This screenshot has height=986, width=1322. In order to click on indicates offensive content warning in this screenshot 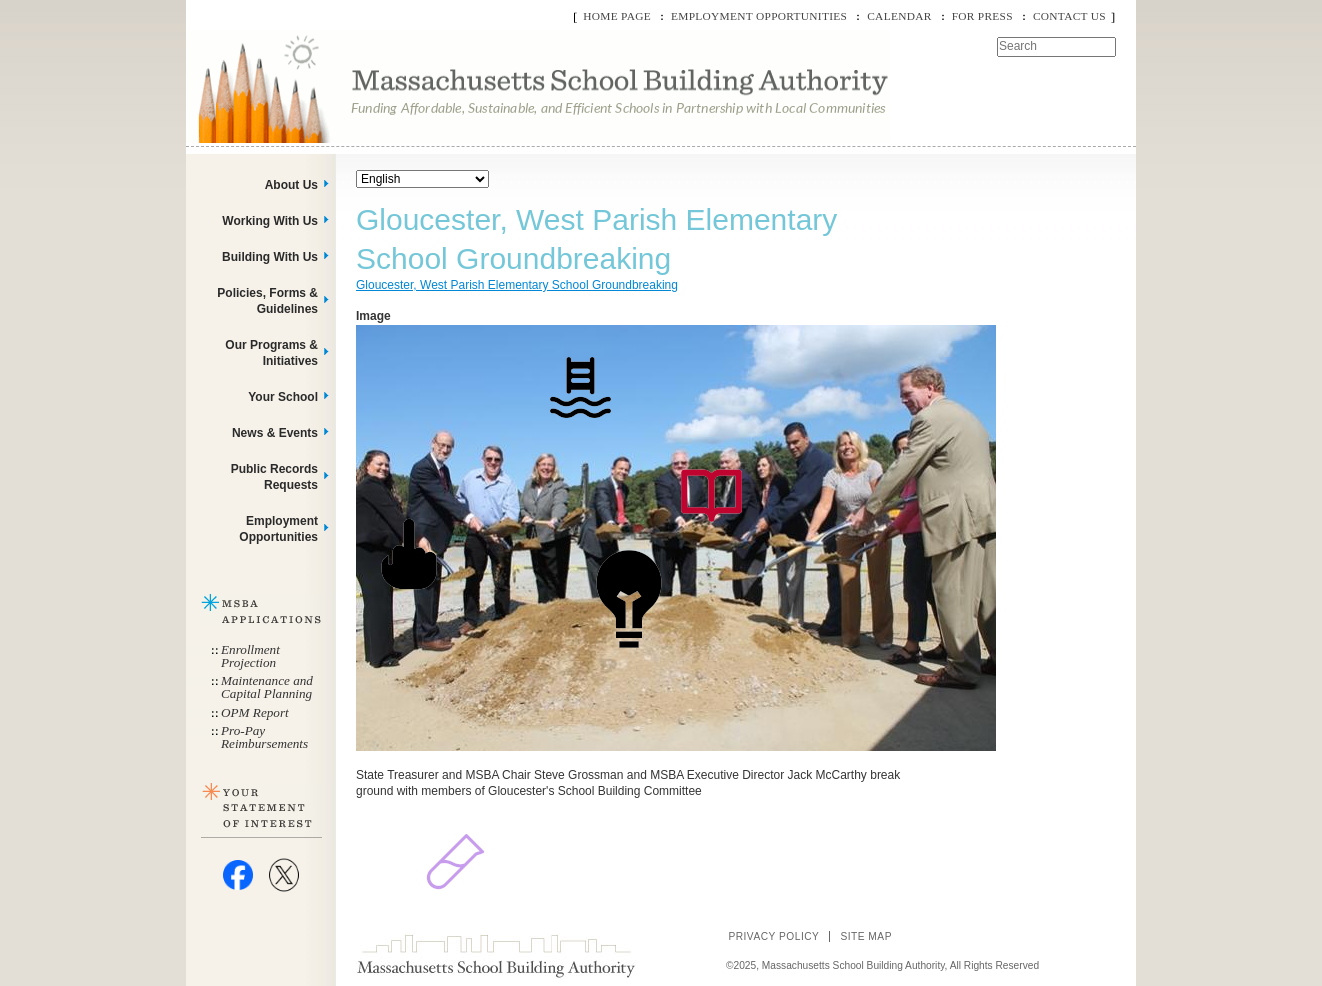, I will do `click(408, 554)`.